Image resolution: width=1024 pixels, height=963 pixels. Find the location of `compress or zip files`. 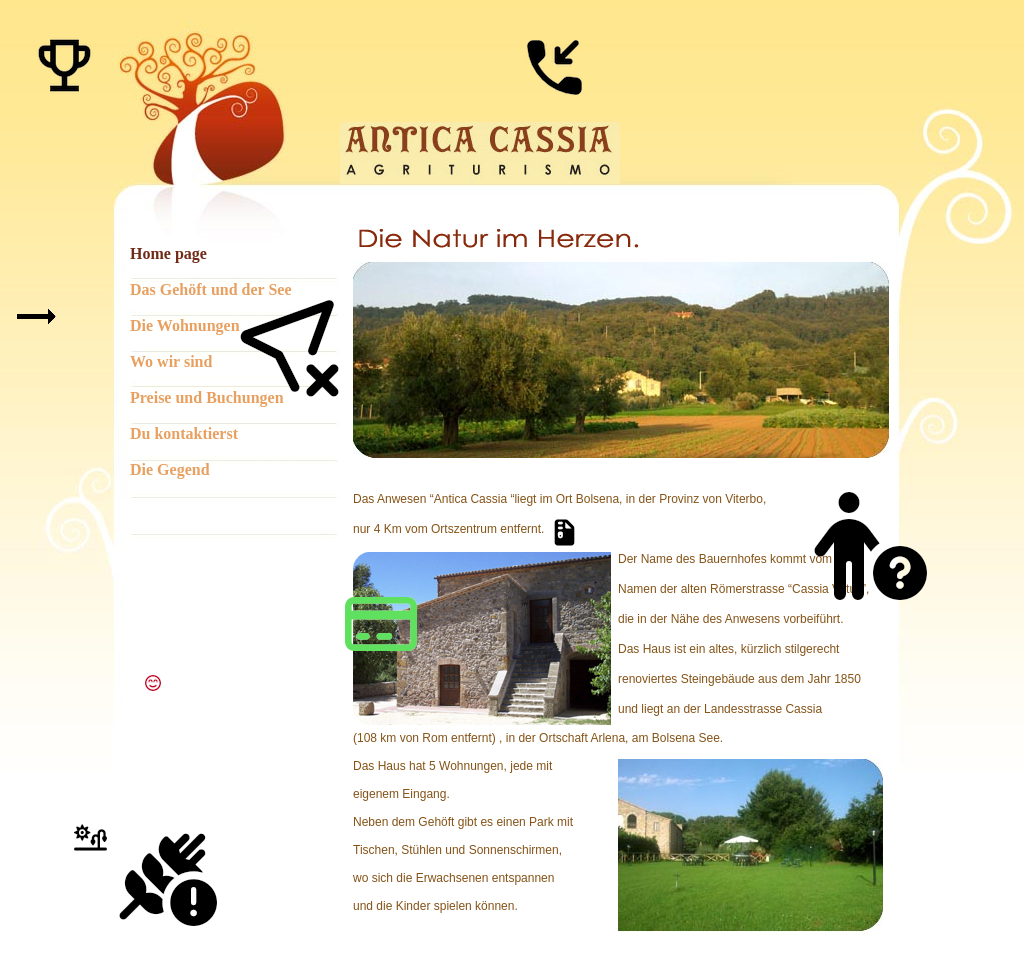

compress or zip files is located at coordinates (564, 532).